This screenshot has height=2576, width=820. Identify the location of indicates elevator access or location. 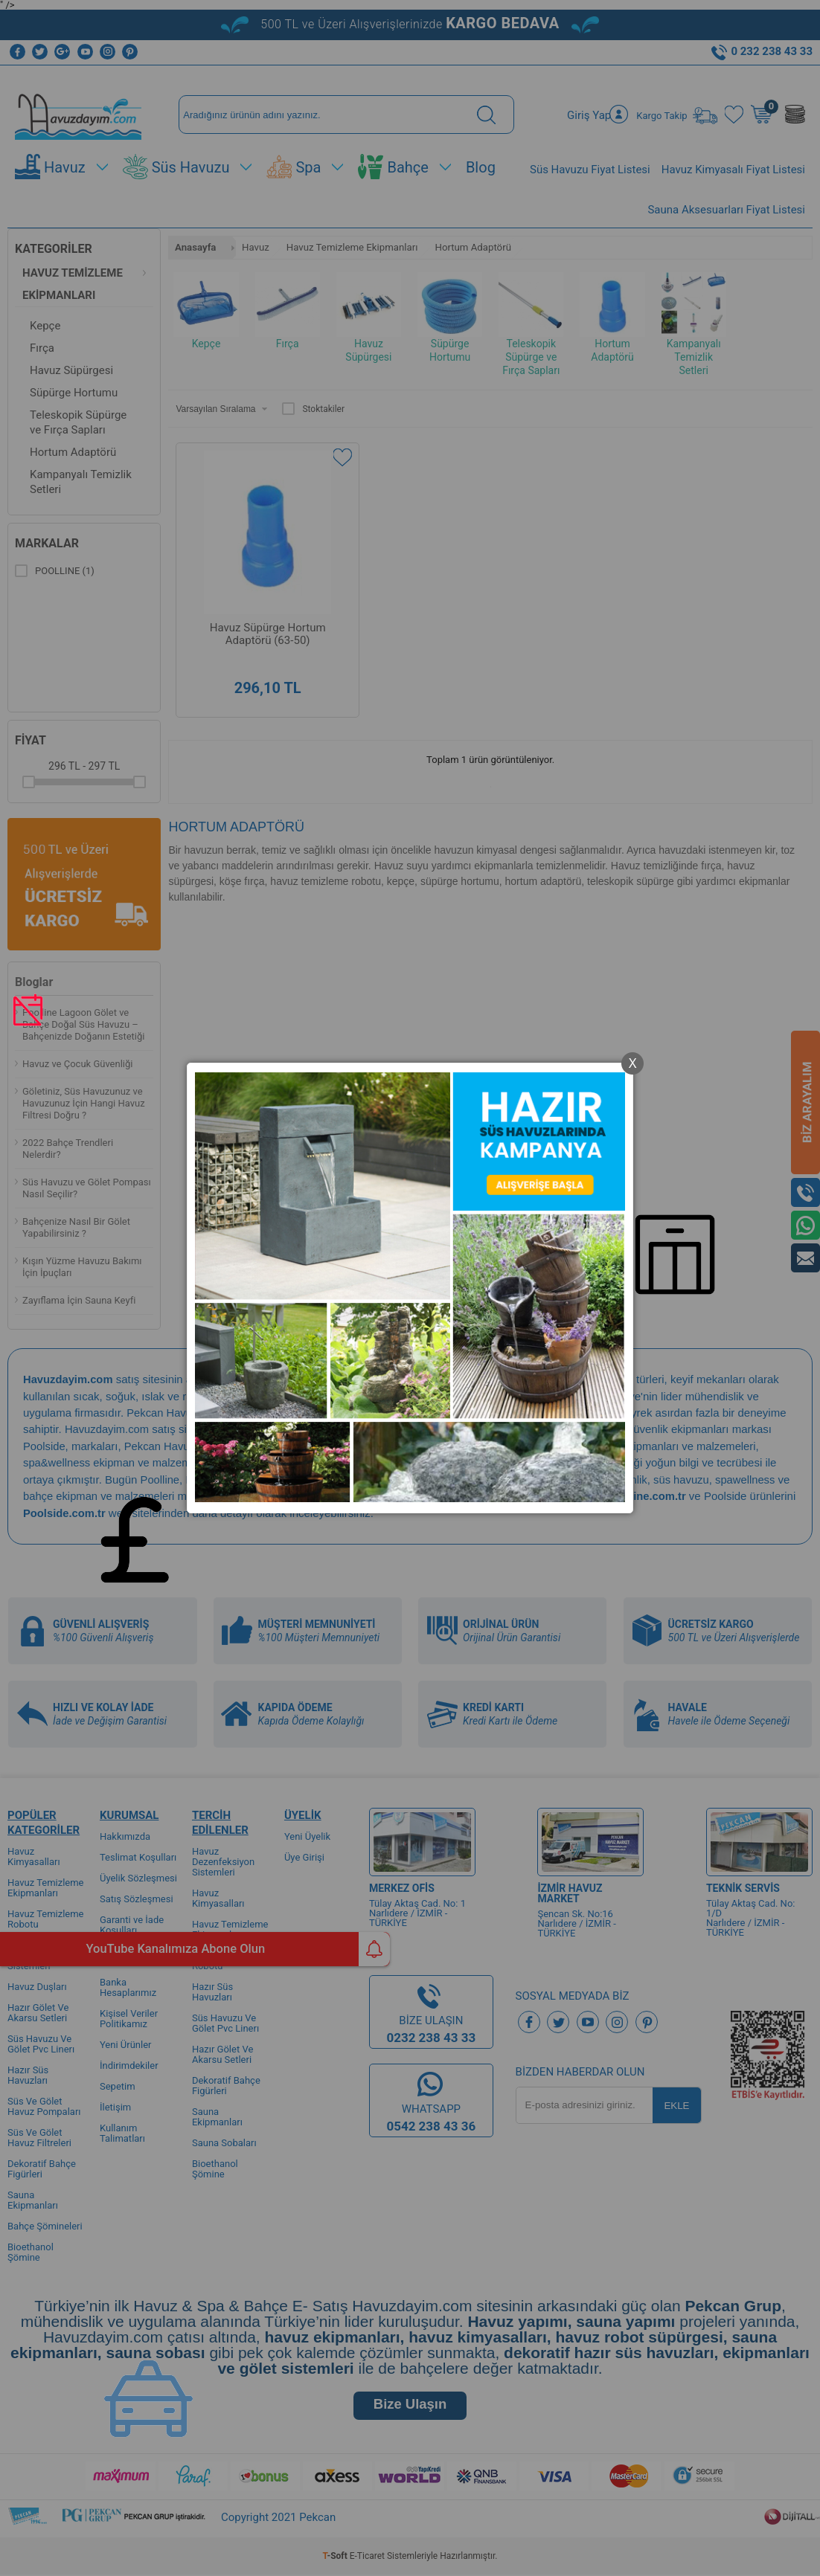
(675, 1255).